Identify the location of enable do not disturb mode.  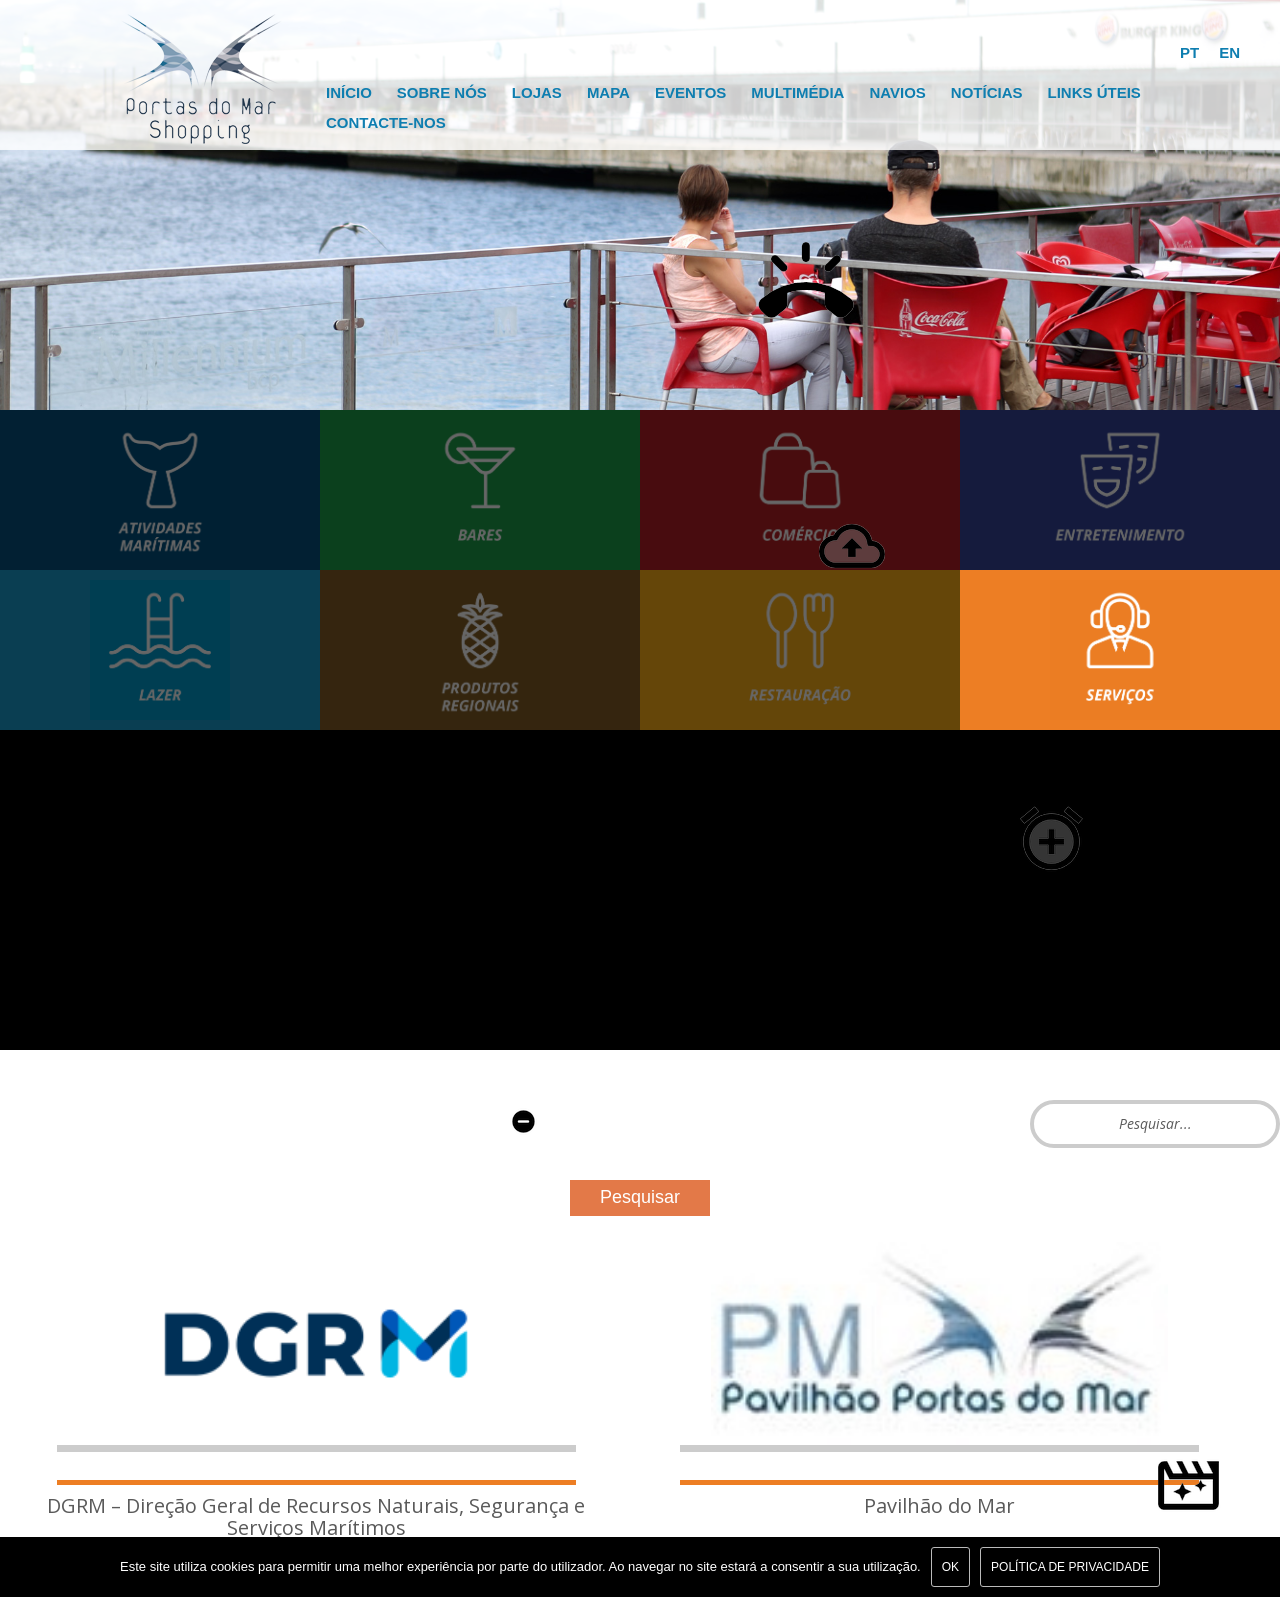
(523, 1121).